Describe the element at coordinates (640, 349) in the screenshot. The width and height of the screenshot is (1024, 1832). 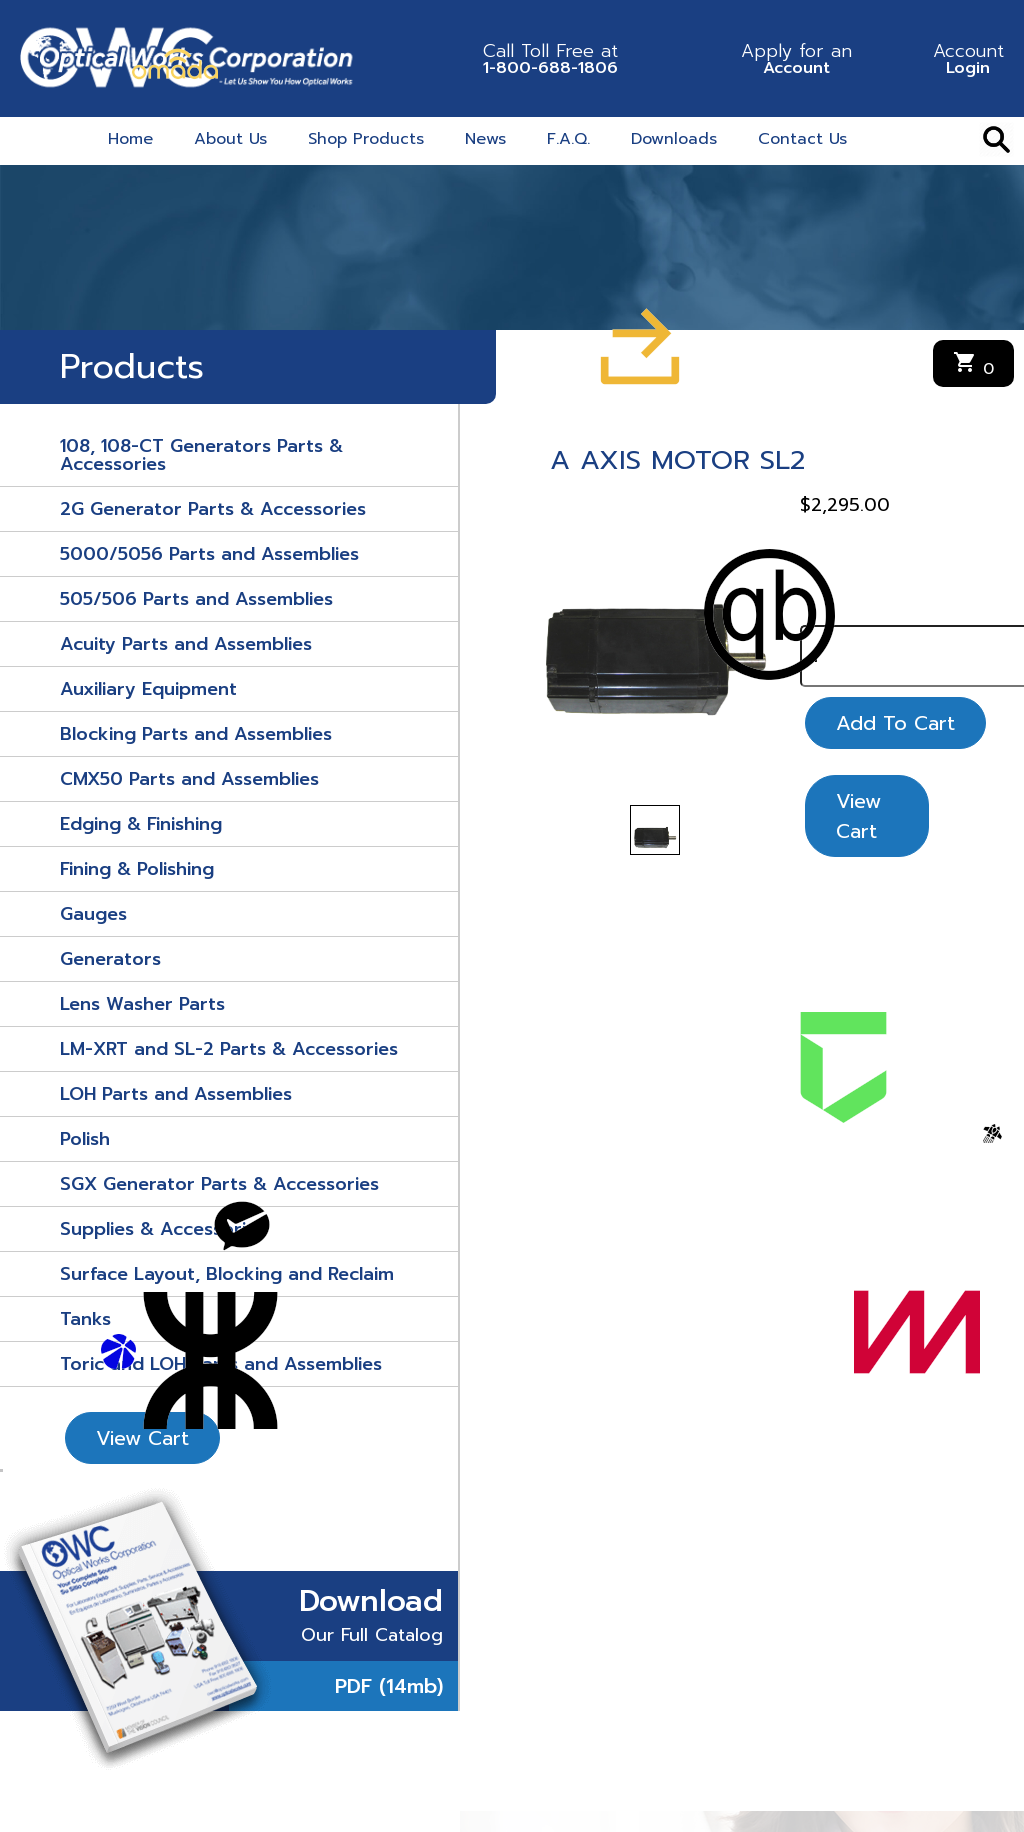
I see `share content to another app or person` at that location.